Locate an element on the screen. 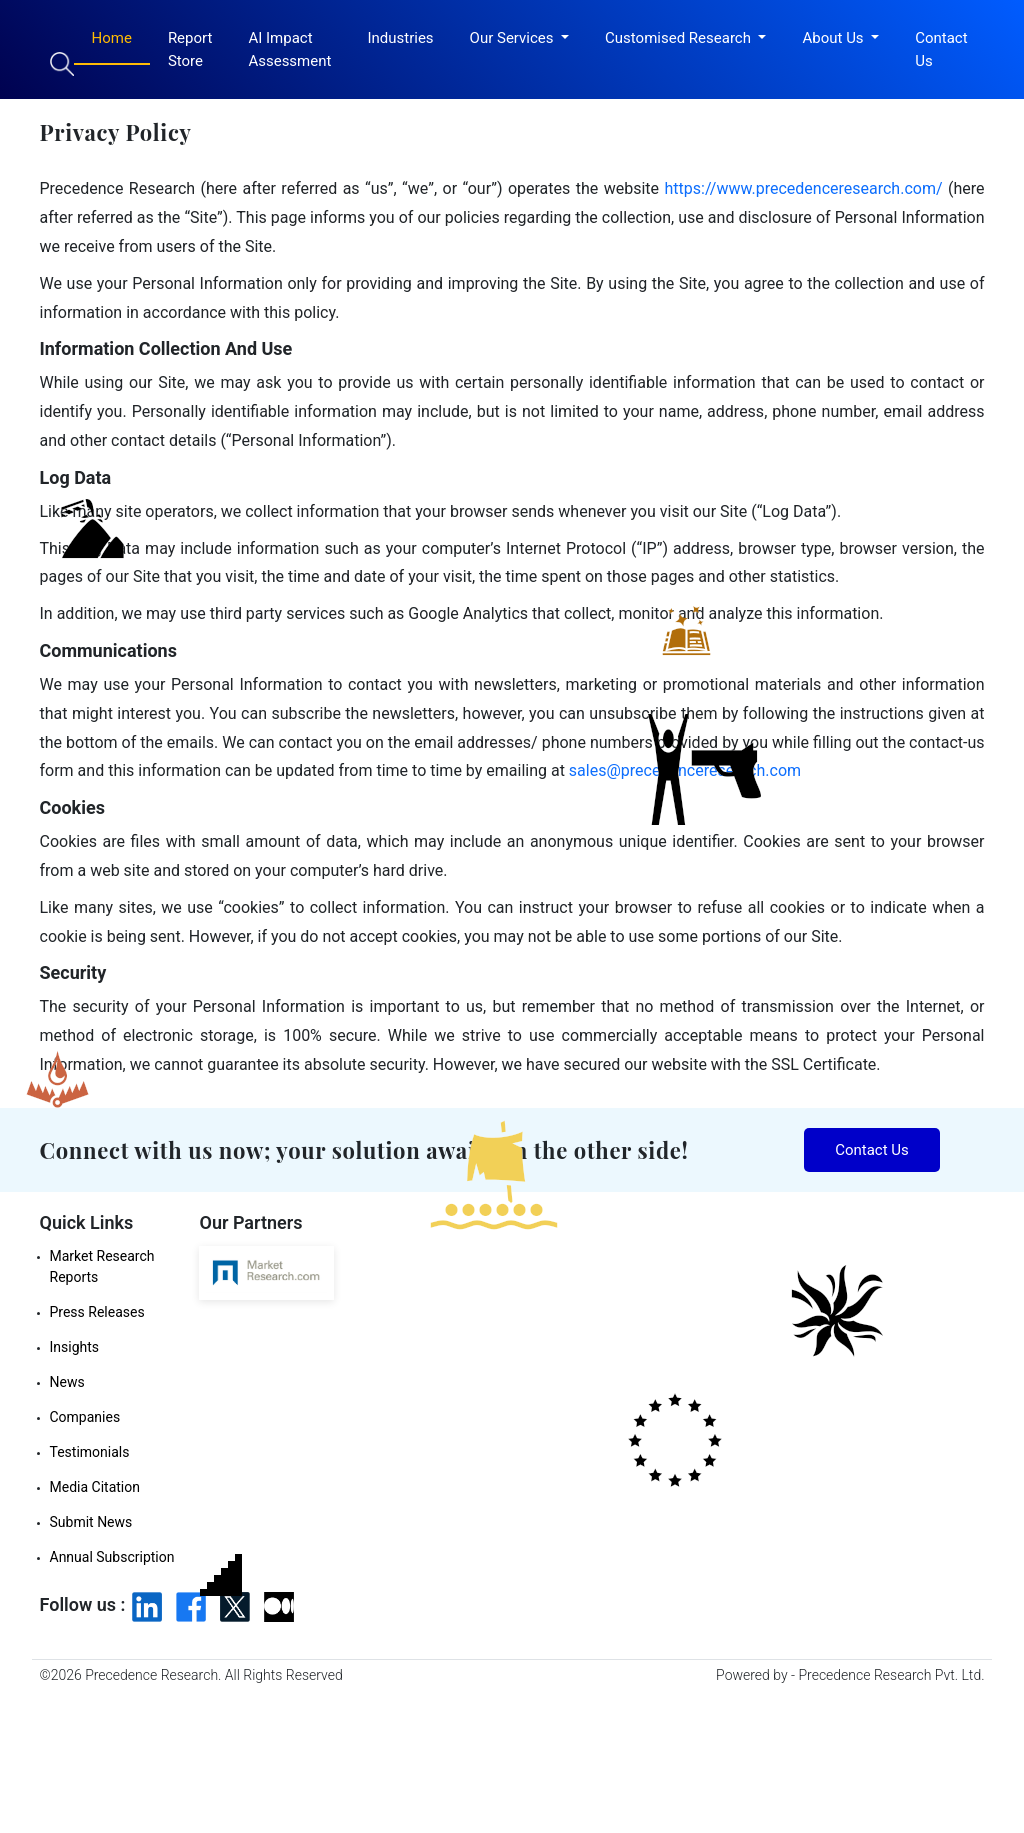  select european union as region or country is located at coordinates (675, 1440).